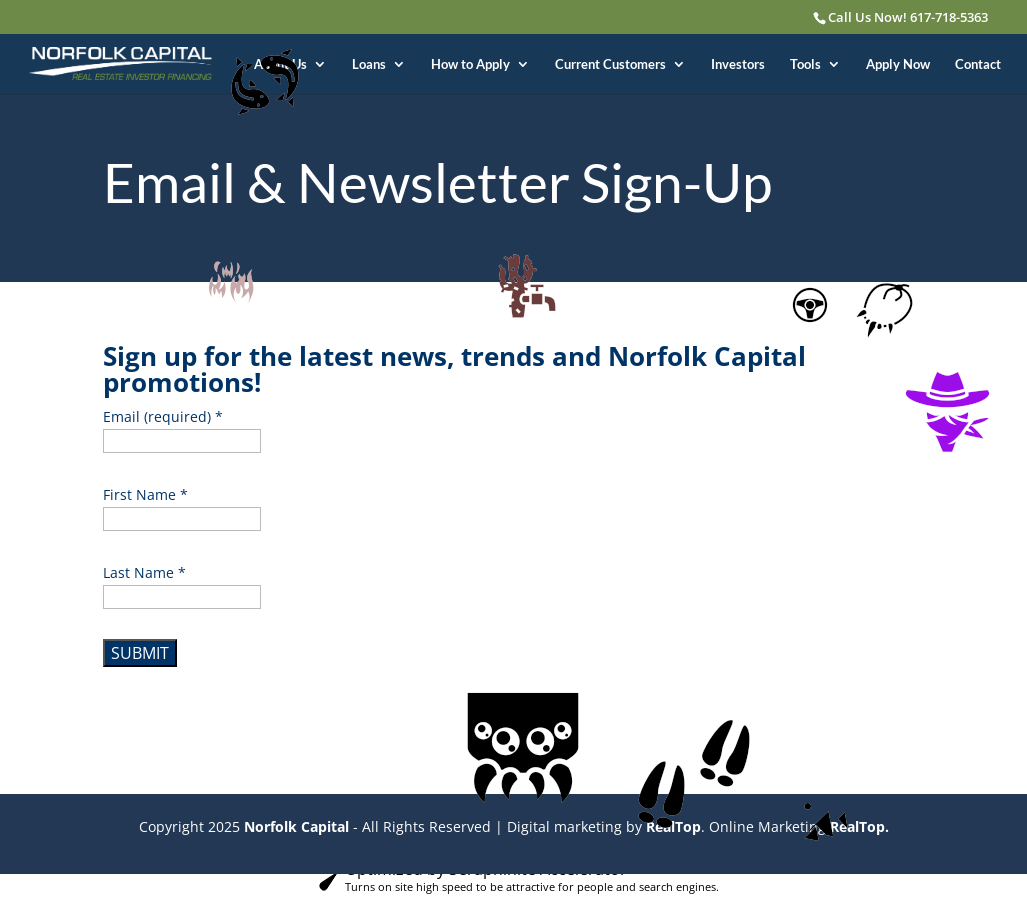  What do you see at coordinates (527, 286) in the screenshot?
I see `tap to water or care for your cactus` at bounding box center [527, 286].